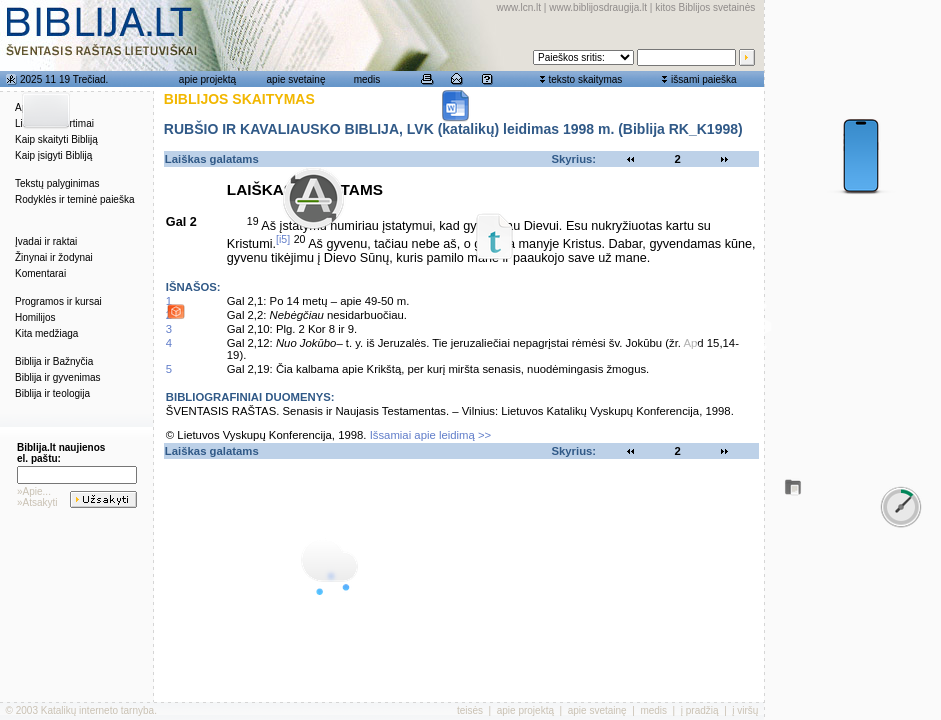  What do you see at coordinates (901, 507) in the screenshot?
I see `open sysprof system profiler` at bounding box center [901, 507].